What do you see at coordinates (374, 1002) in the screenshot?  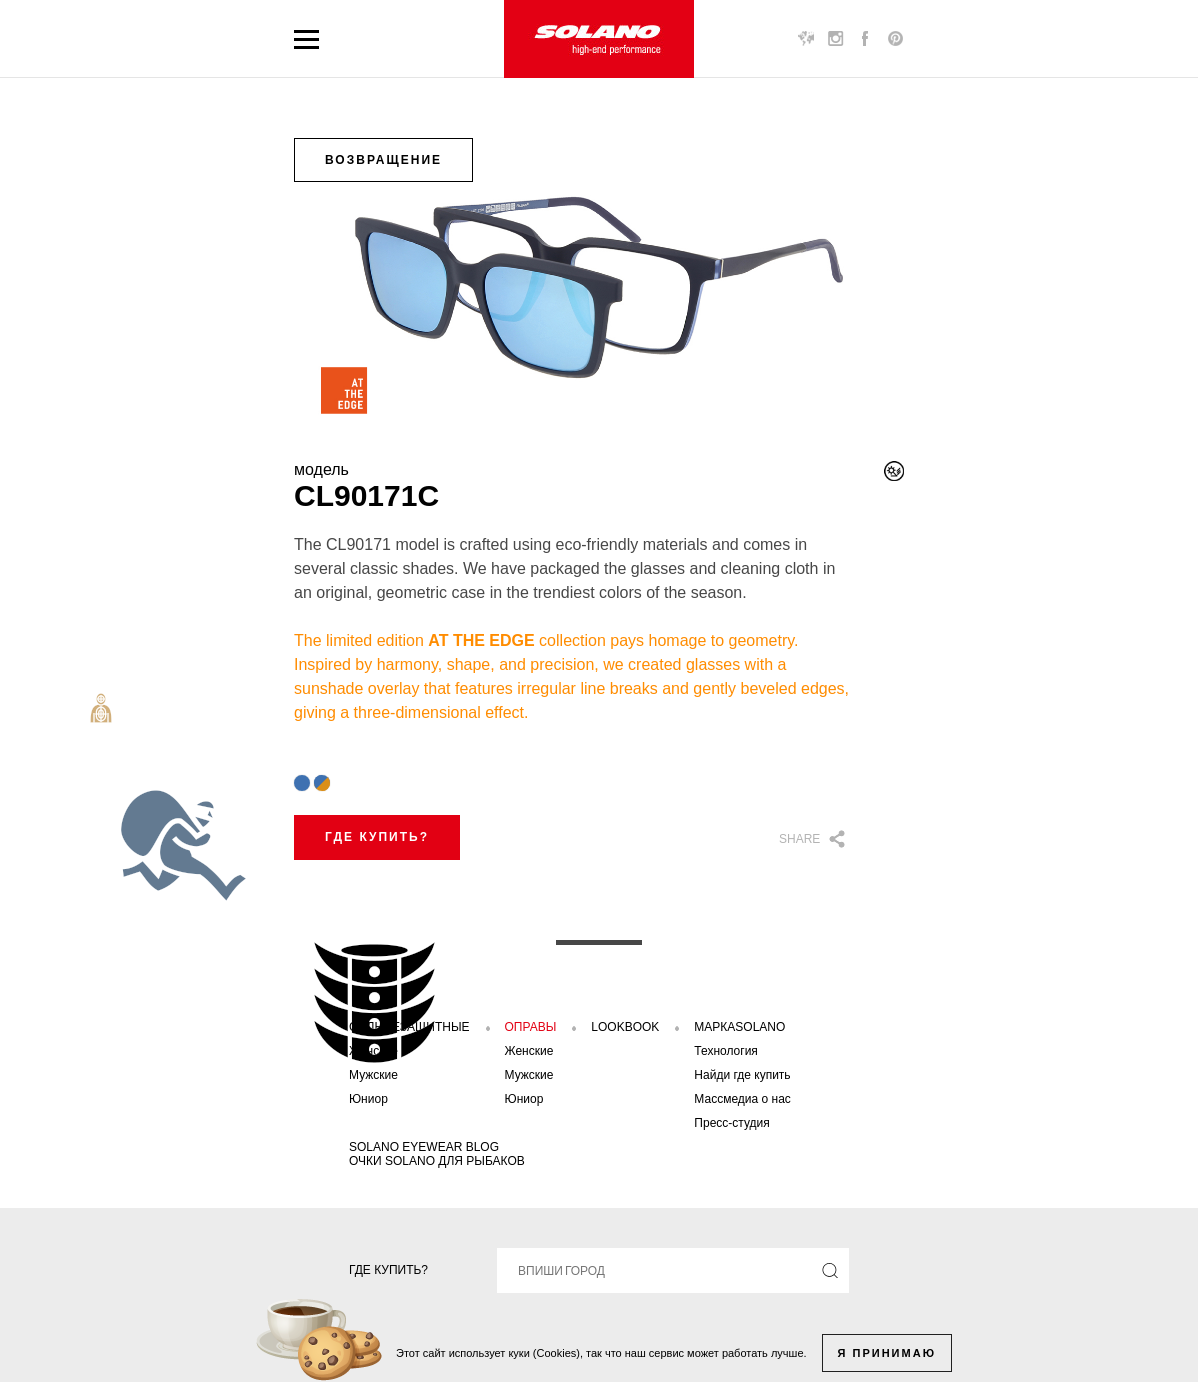 I see `server or database storage indicator` at bounding box center [374, 1002].